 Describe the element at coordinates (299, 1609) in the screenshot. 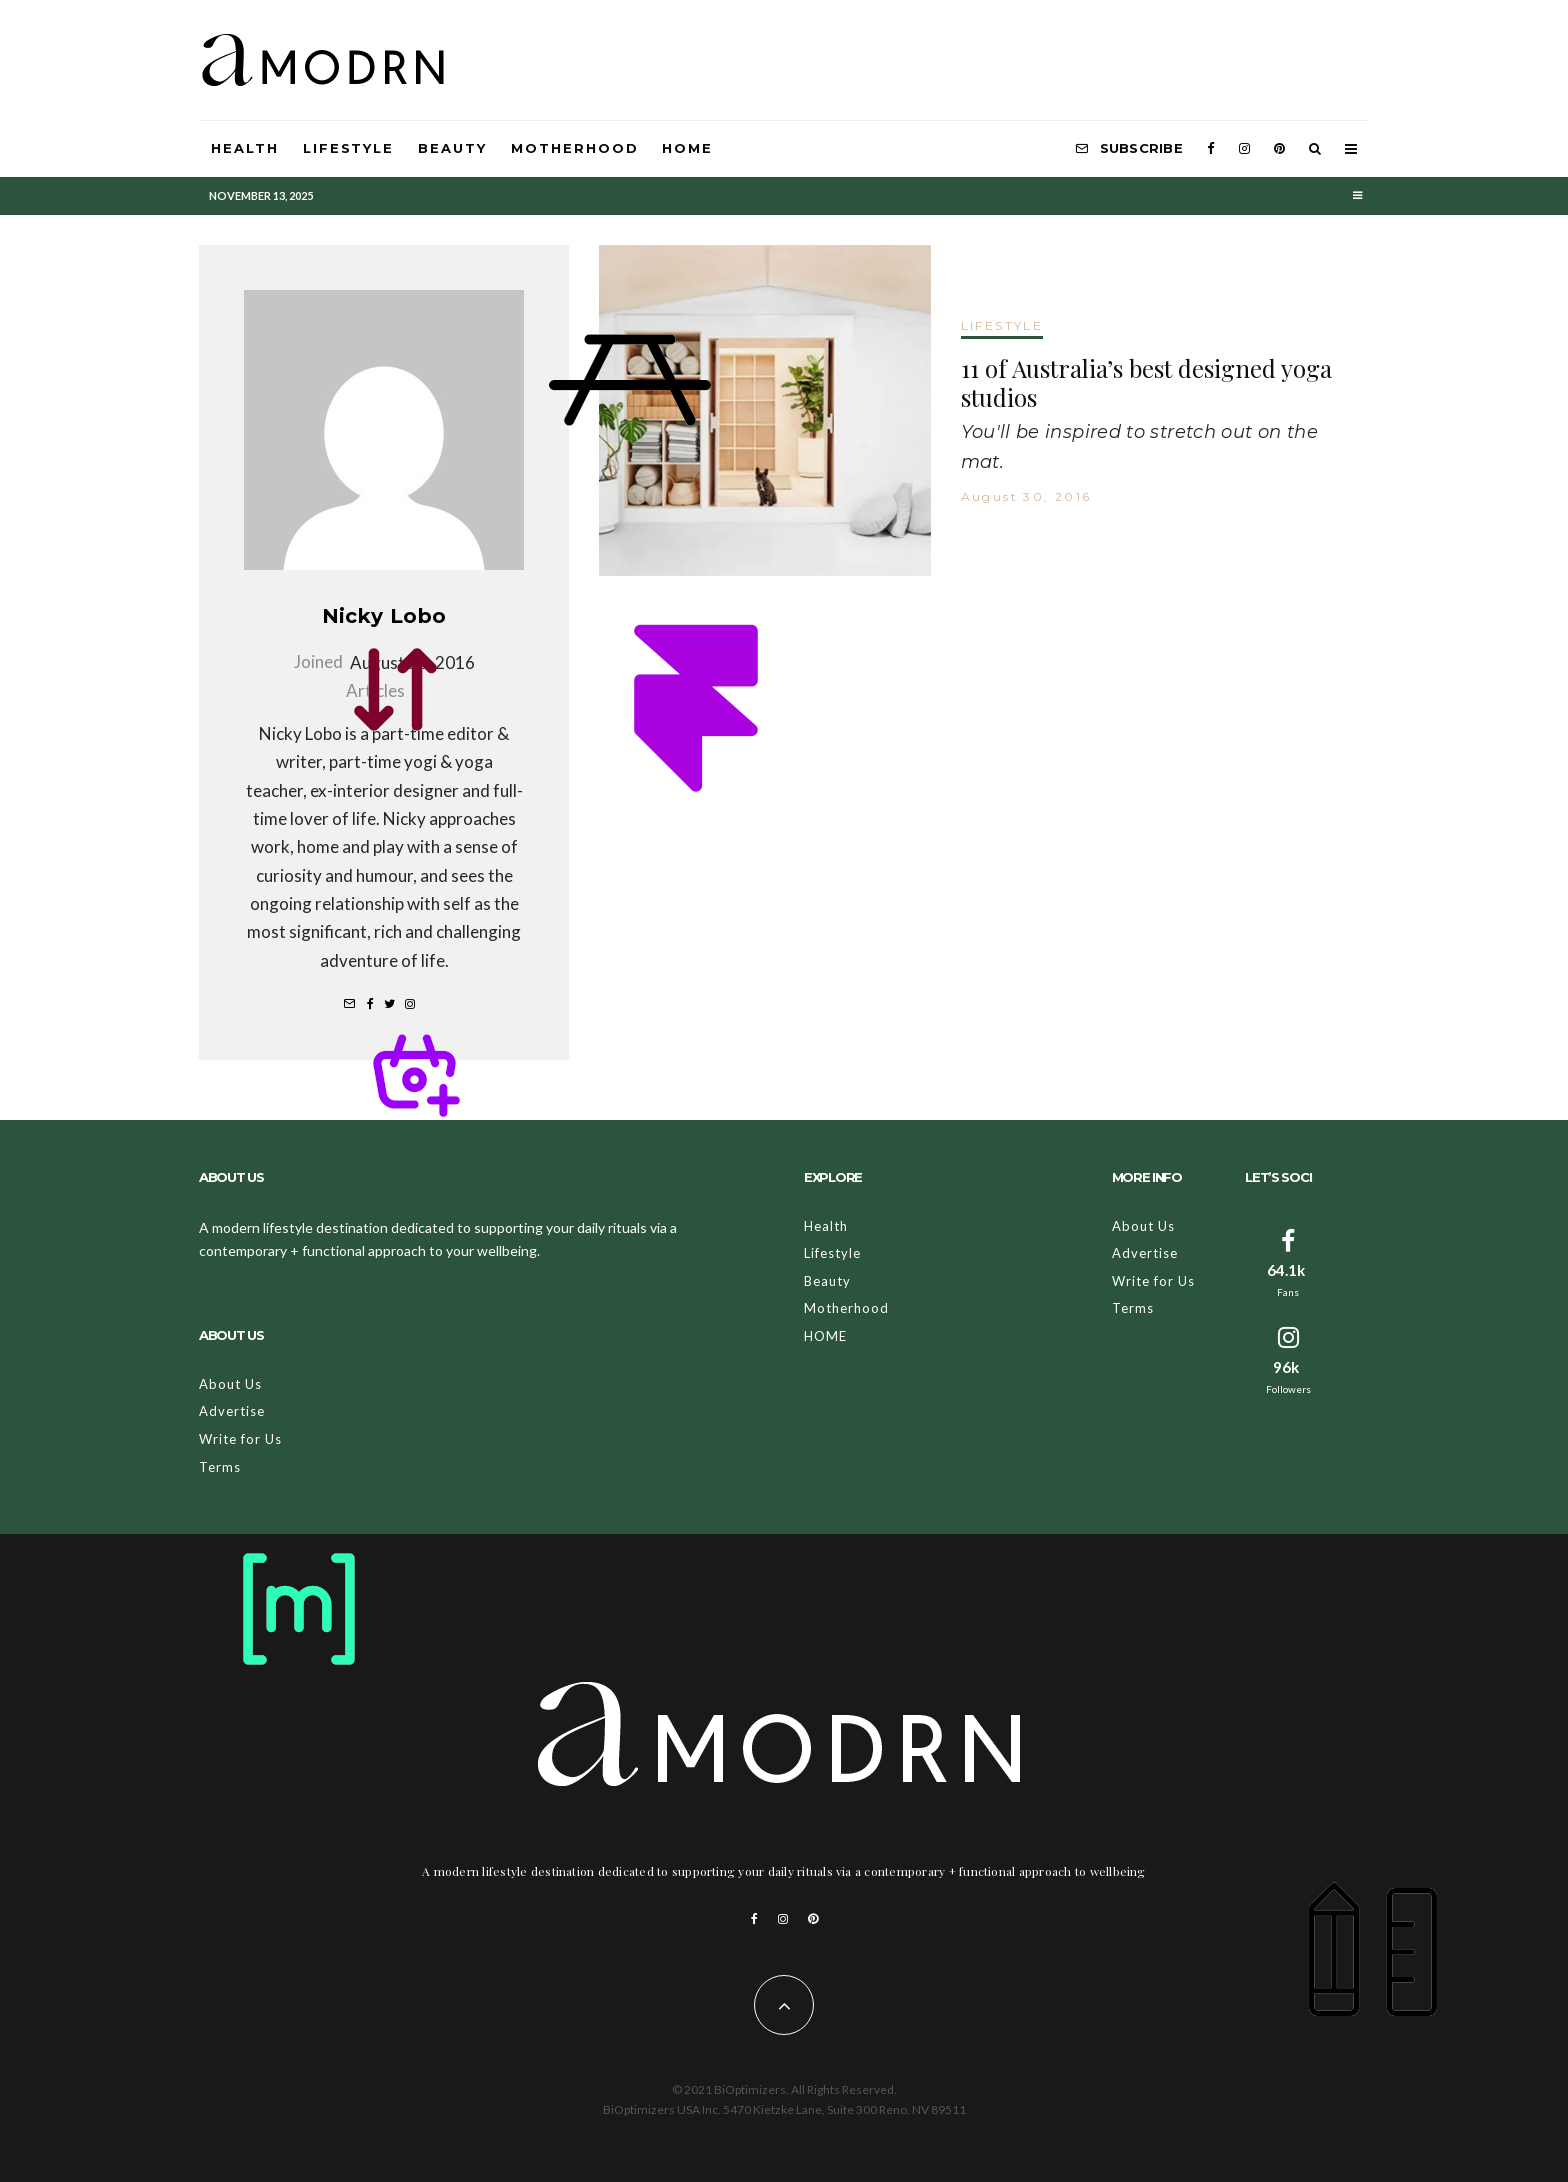

I see `matrix decentralized messaging platform logo` at that location.